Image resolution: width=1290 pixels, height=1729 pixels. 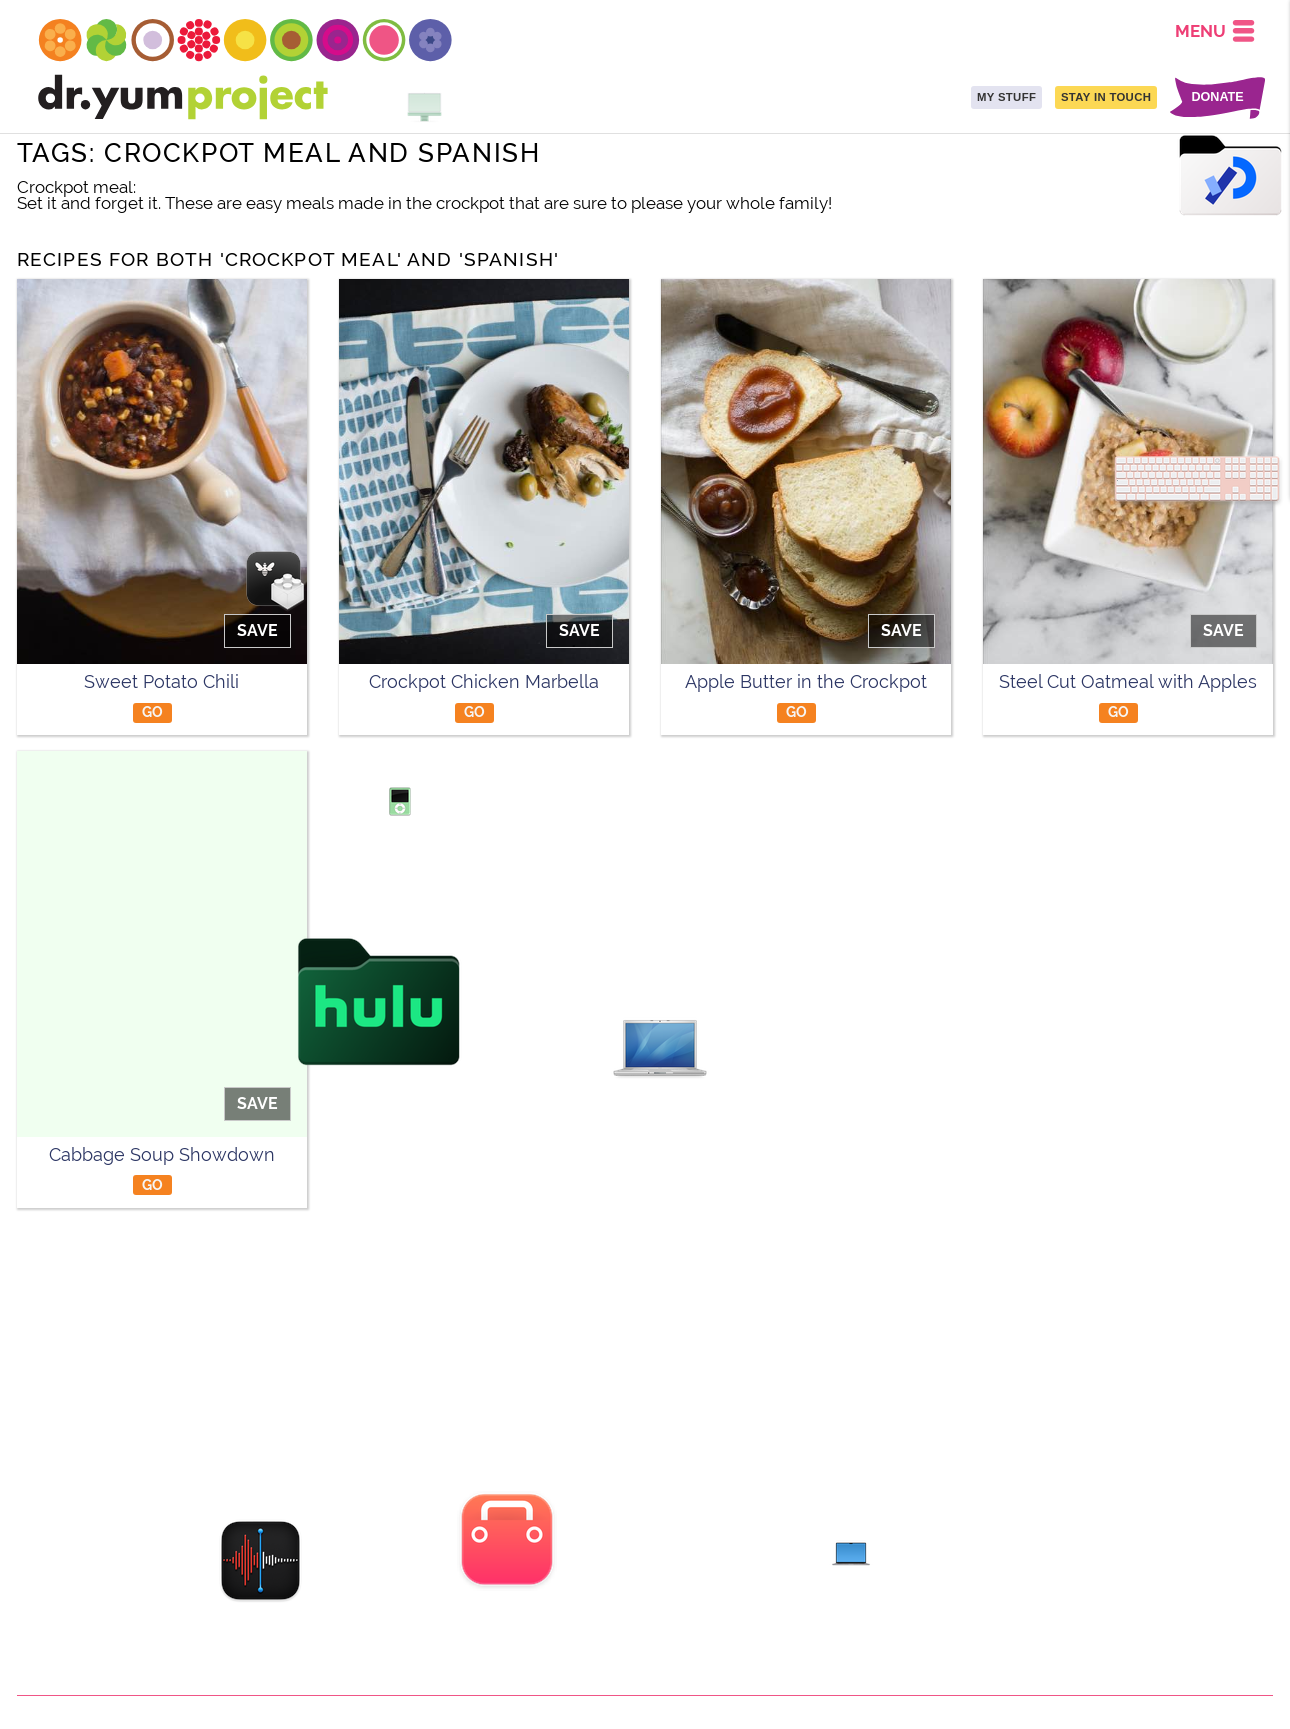 I want to click on represents this macbook air device in system settings, so click(x=851, y=1552).